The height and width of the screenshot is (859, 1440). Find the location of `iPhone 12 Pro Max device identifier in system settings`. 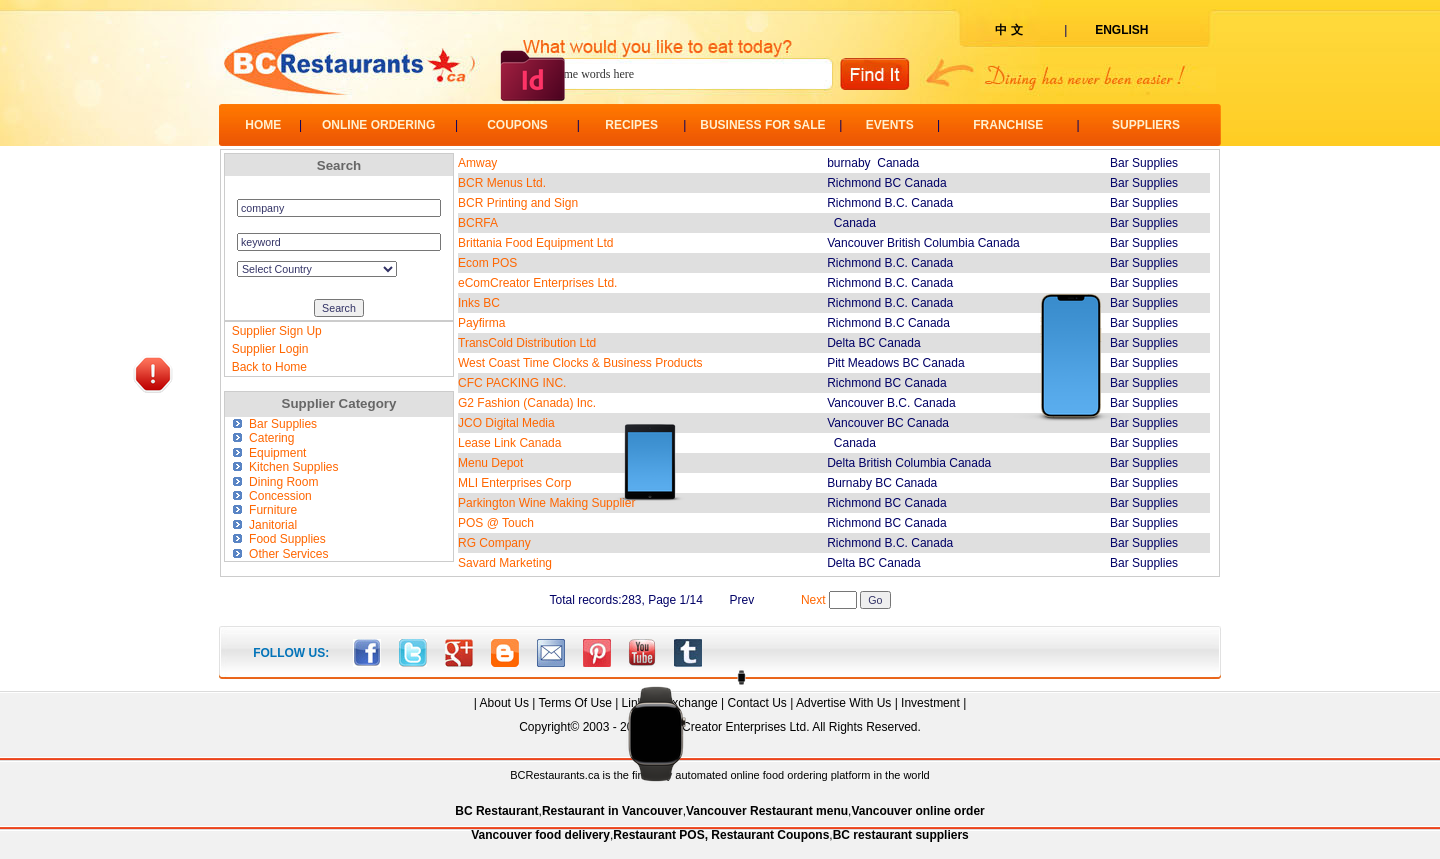

iPhone 12 Pro Max device identifier in system settings is located at coordinates (1071, 358).